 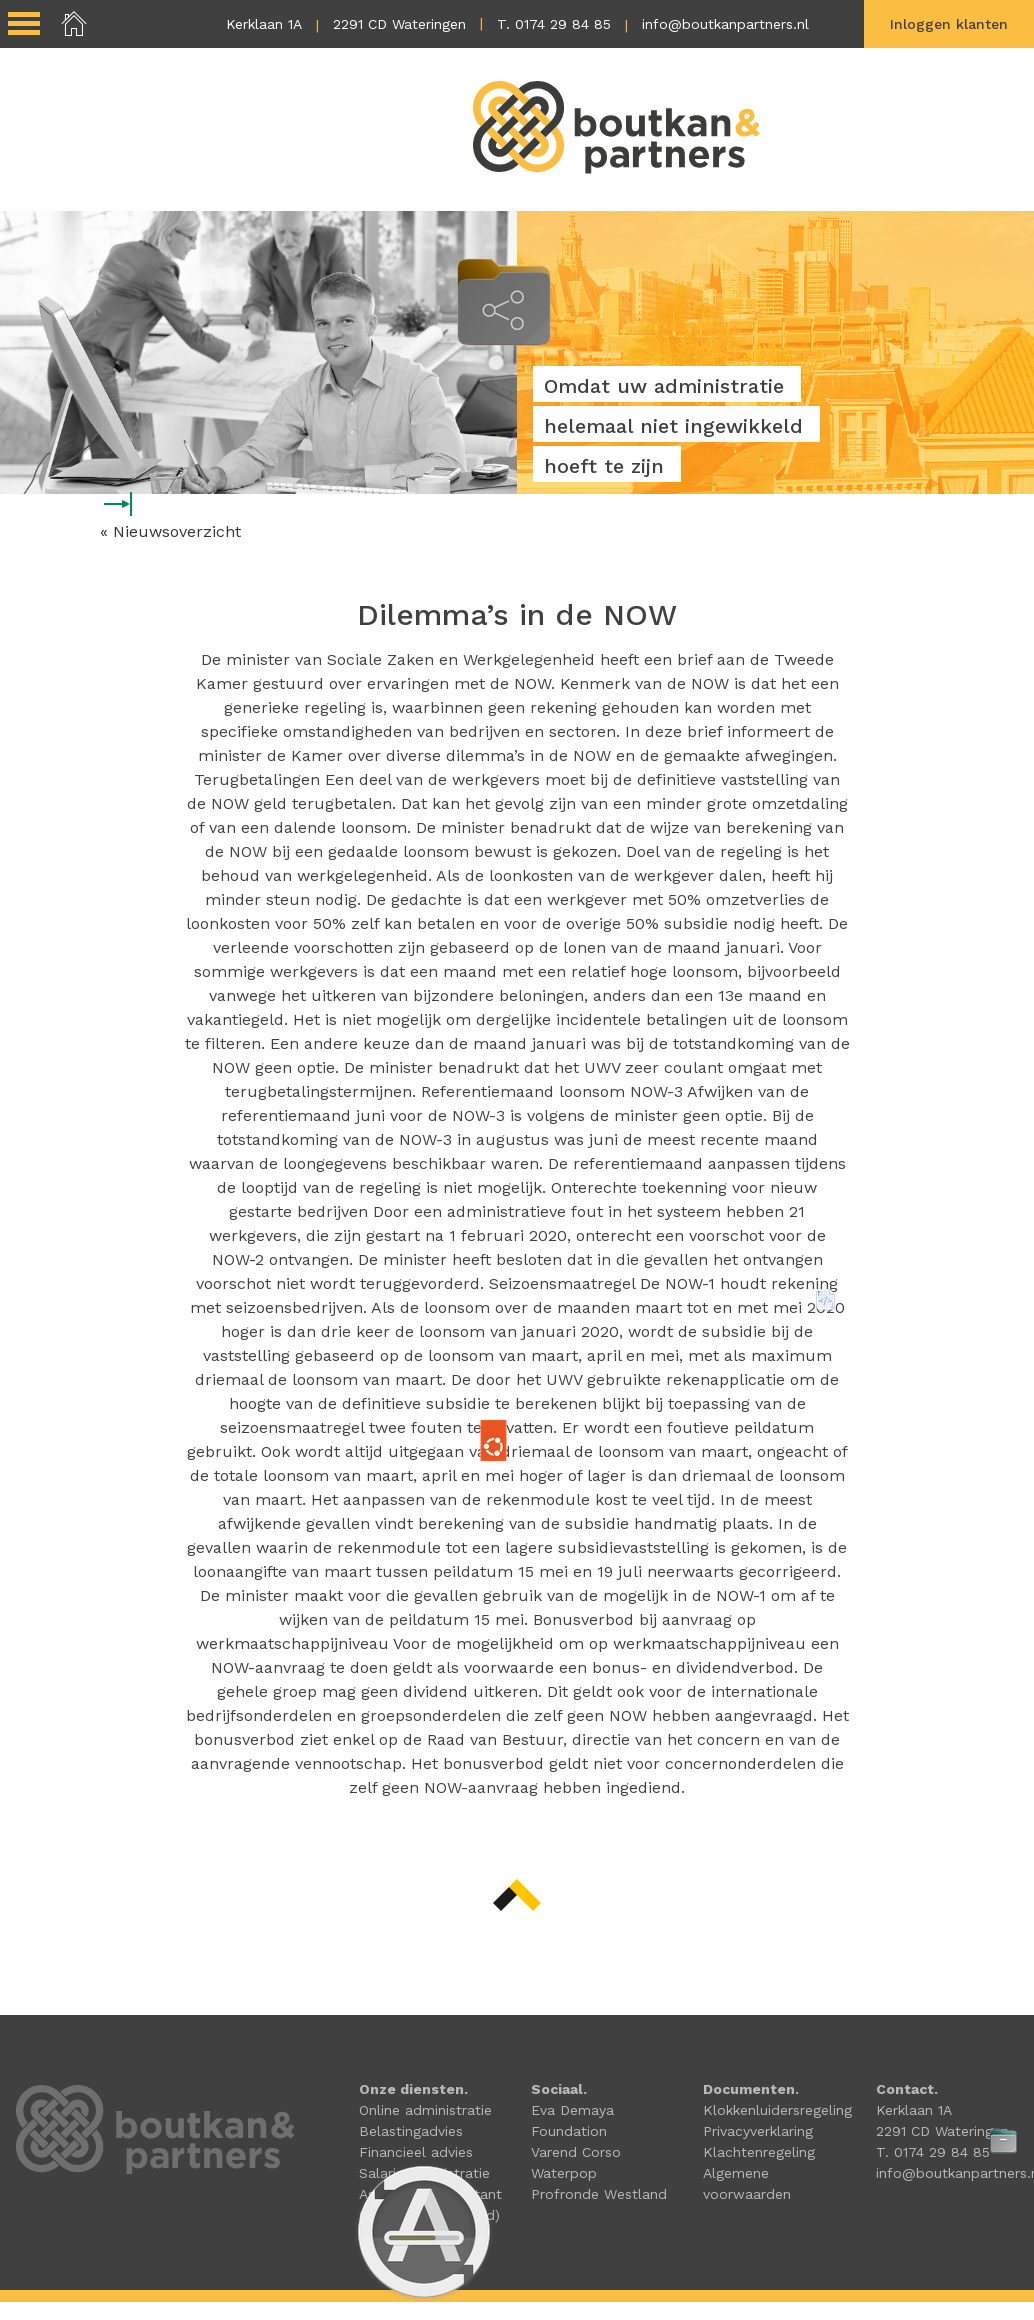 What do you see at coordinates (118, 504) in the screenshot?
I see `go to the last item or page` at bounding box center [118, 504].